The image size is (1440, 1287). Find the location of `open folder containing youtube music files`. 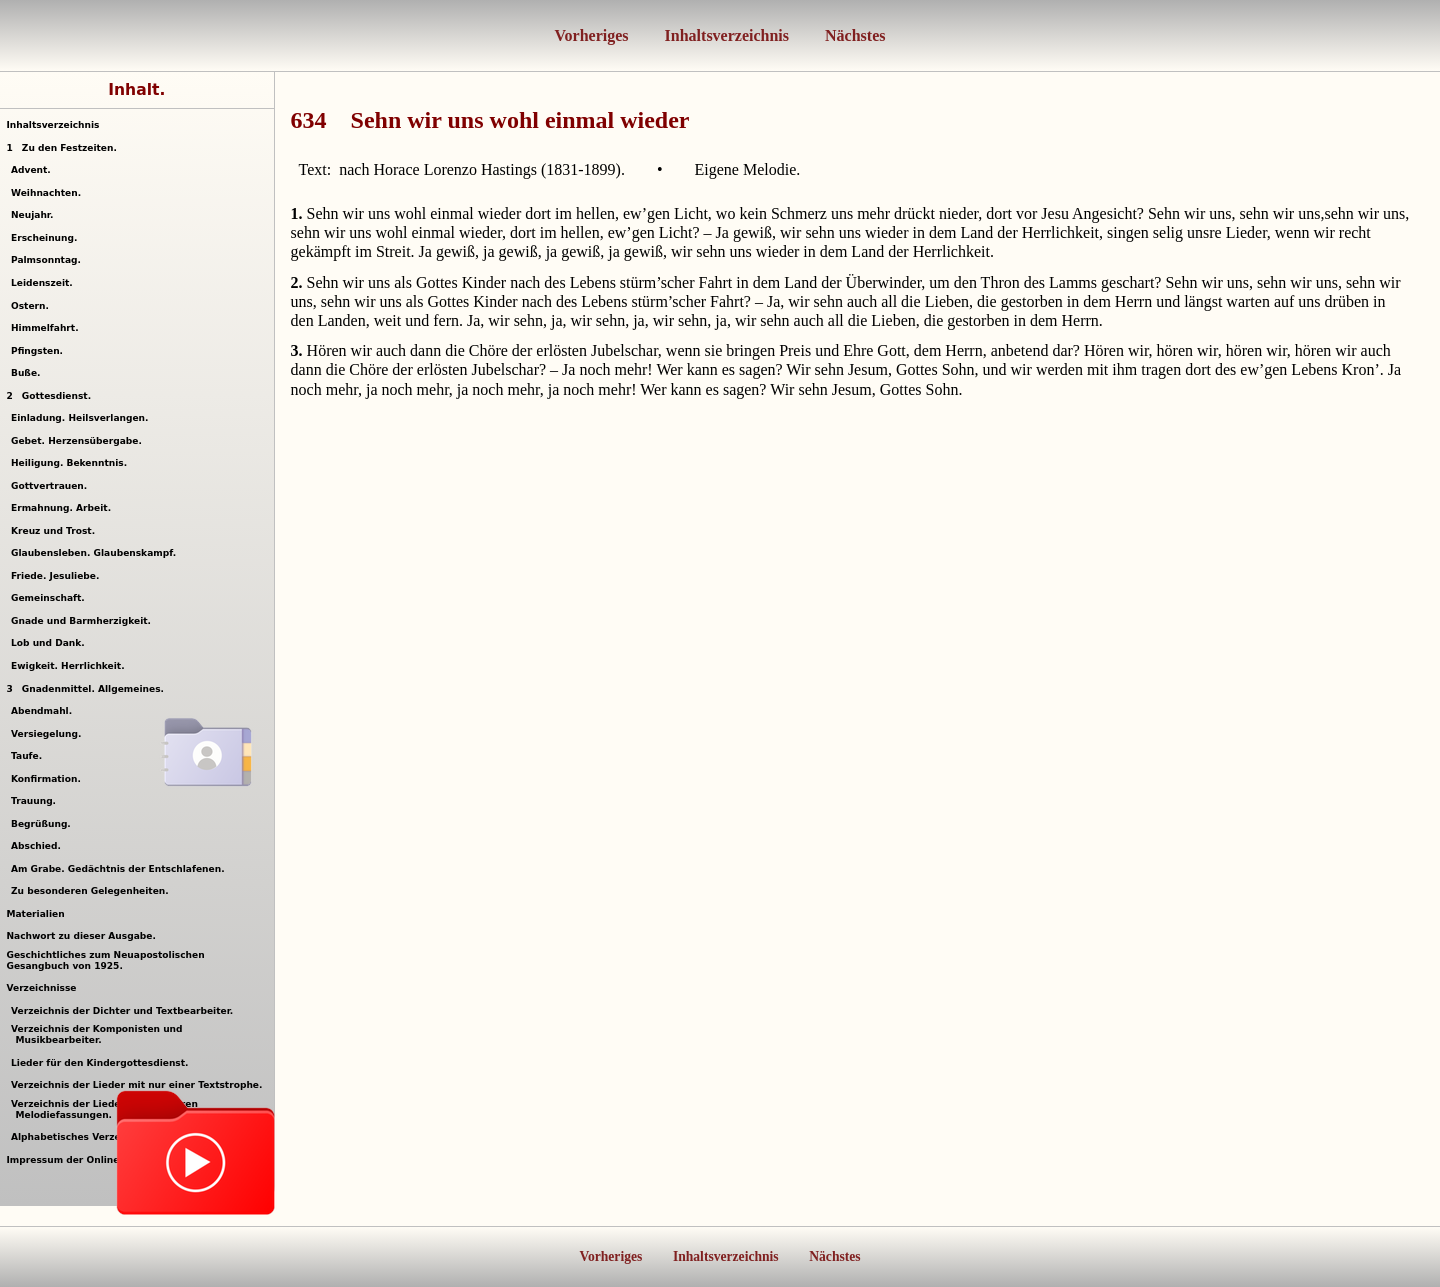

open folder containing youtube music files is located at coordinates (195, 1157).